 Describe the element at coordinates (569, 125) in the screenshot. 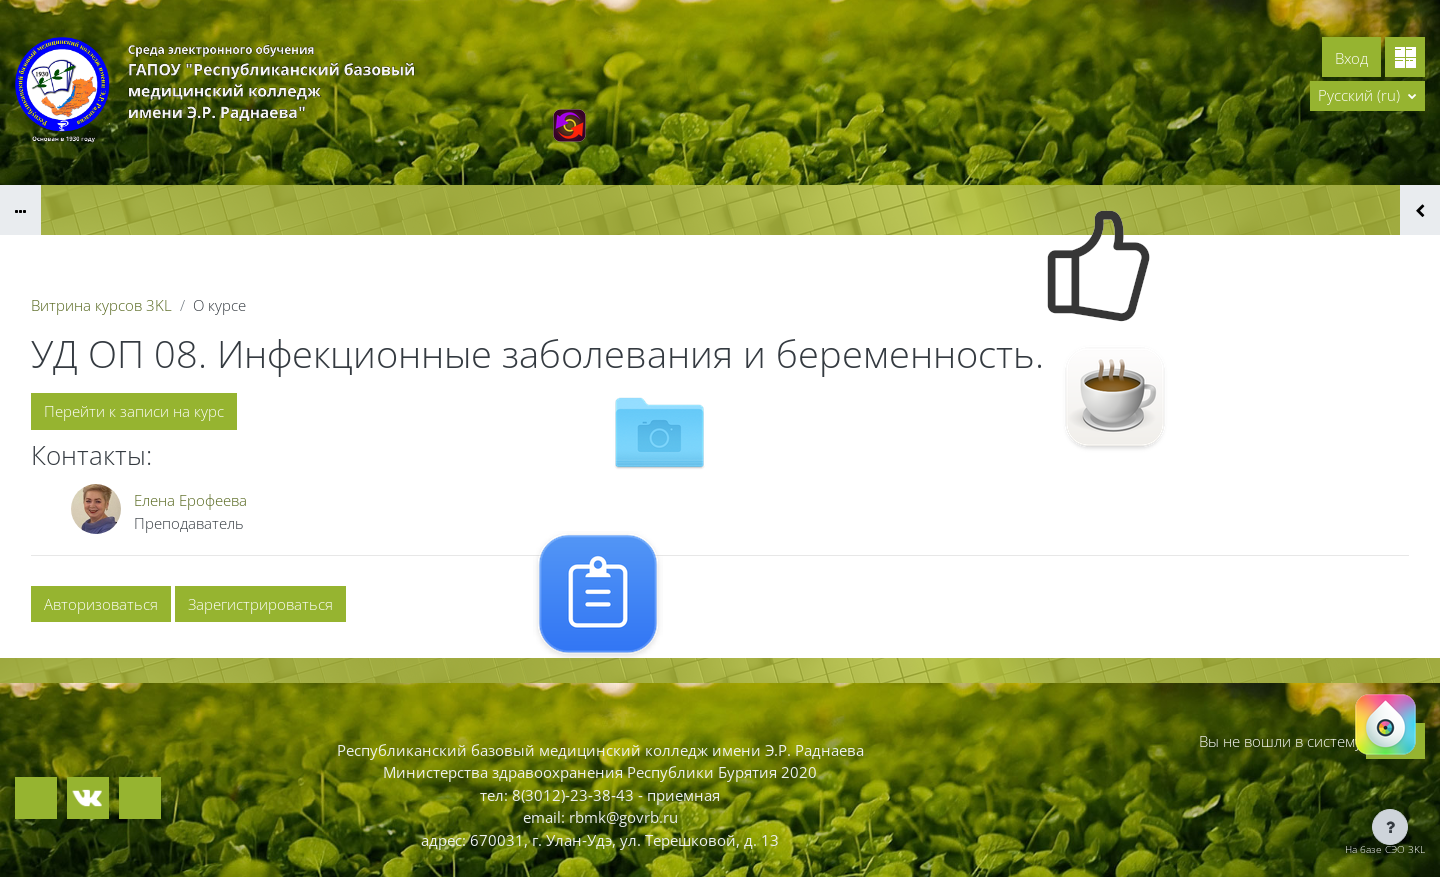

I see `open gabutdm download manager app` at that location.